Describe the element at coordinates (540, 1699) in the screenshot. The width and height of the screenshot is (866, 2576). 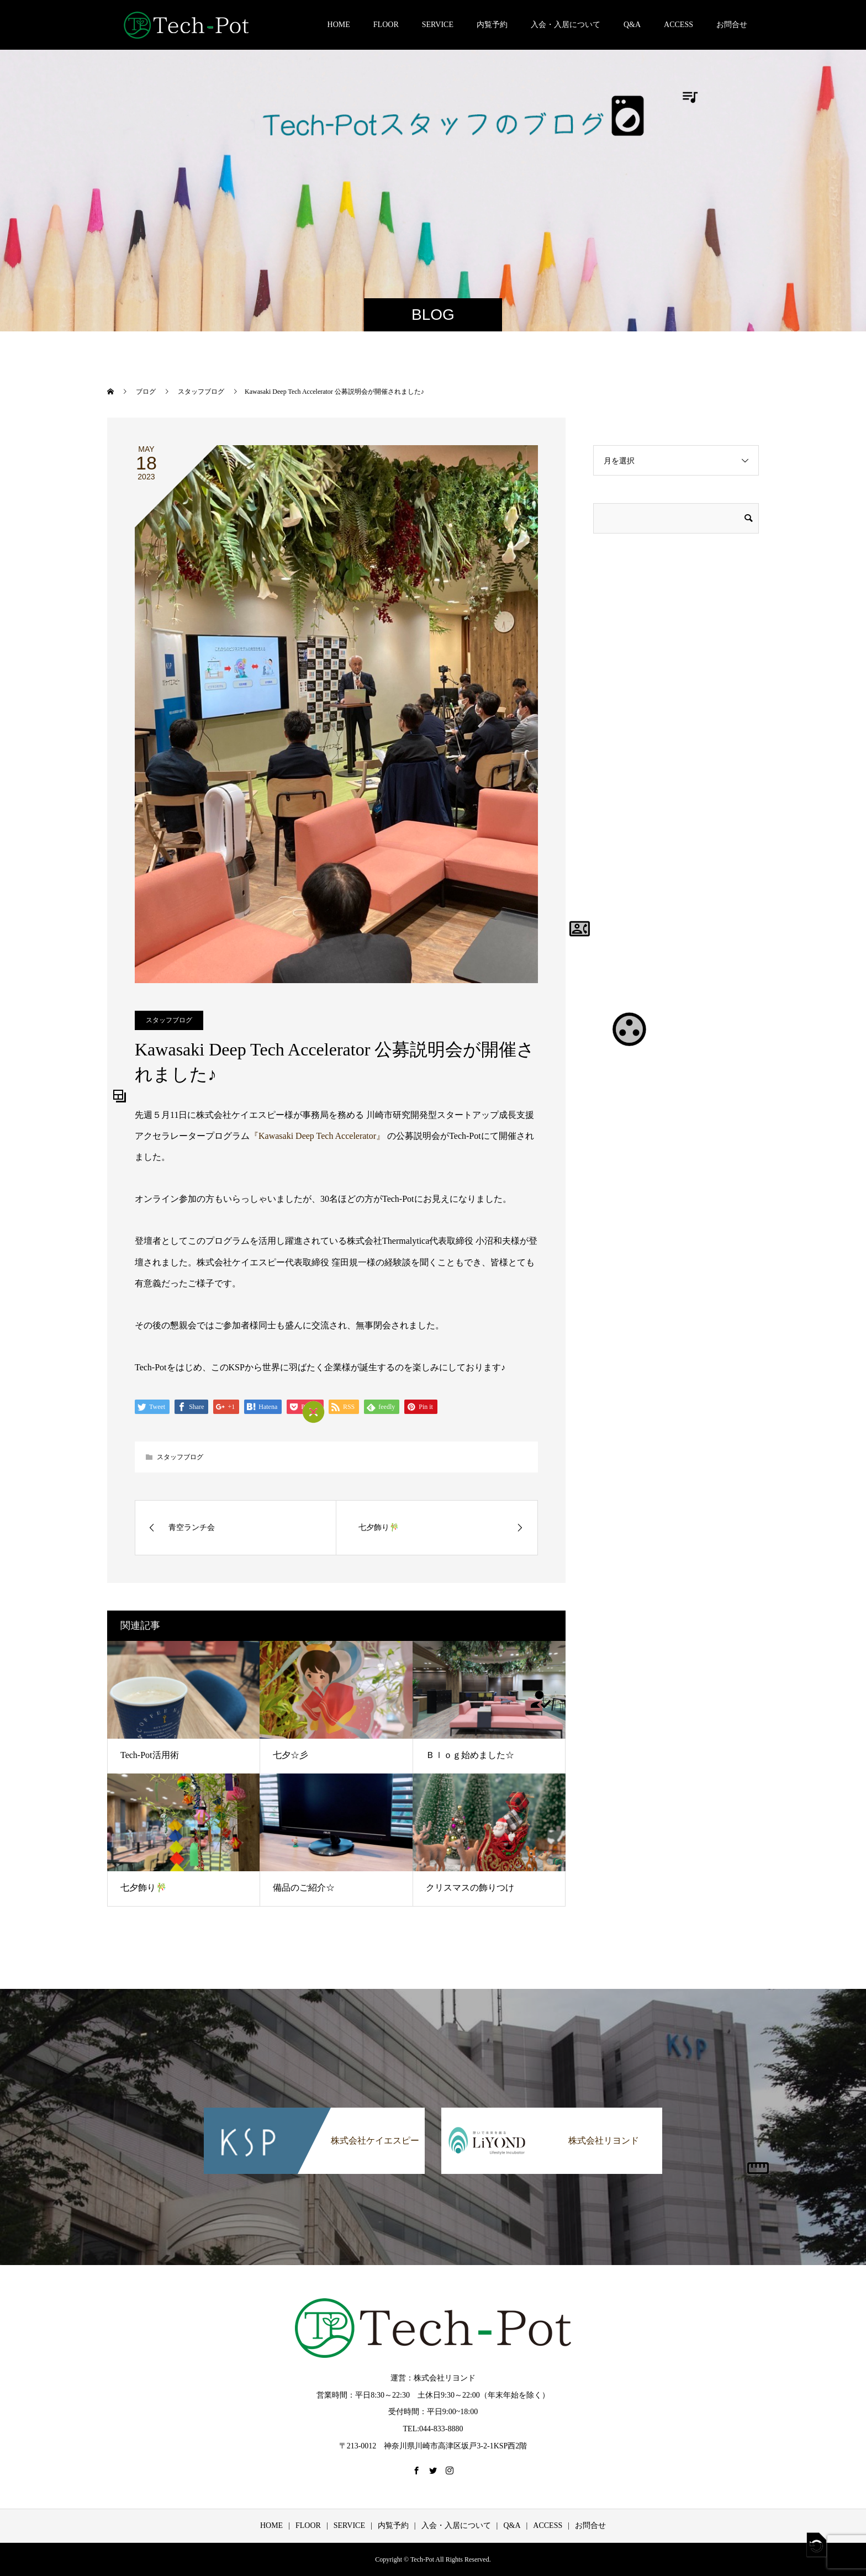
I see `verify or approve a user account` at that location.